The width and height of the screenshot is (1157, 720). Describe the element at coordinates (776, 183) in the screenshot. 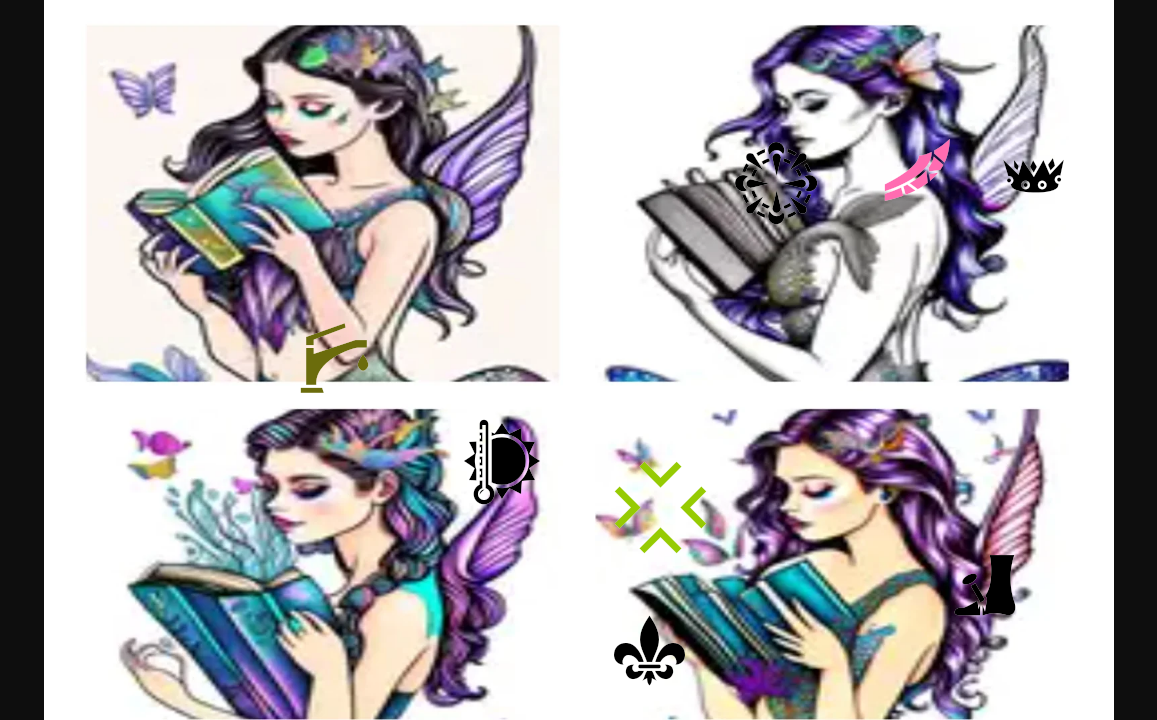

I see `represents a lamprey or parasitic creature in a game` at that location.